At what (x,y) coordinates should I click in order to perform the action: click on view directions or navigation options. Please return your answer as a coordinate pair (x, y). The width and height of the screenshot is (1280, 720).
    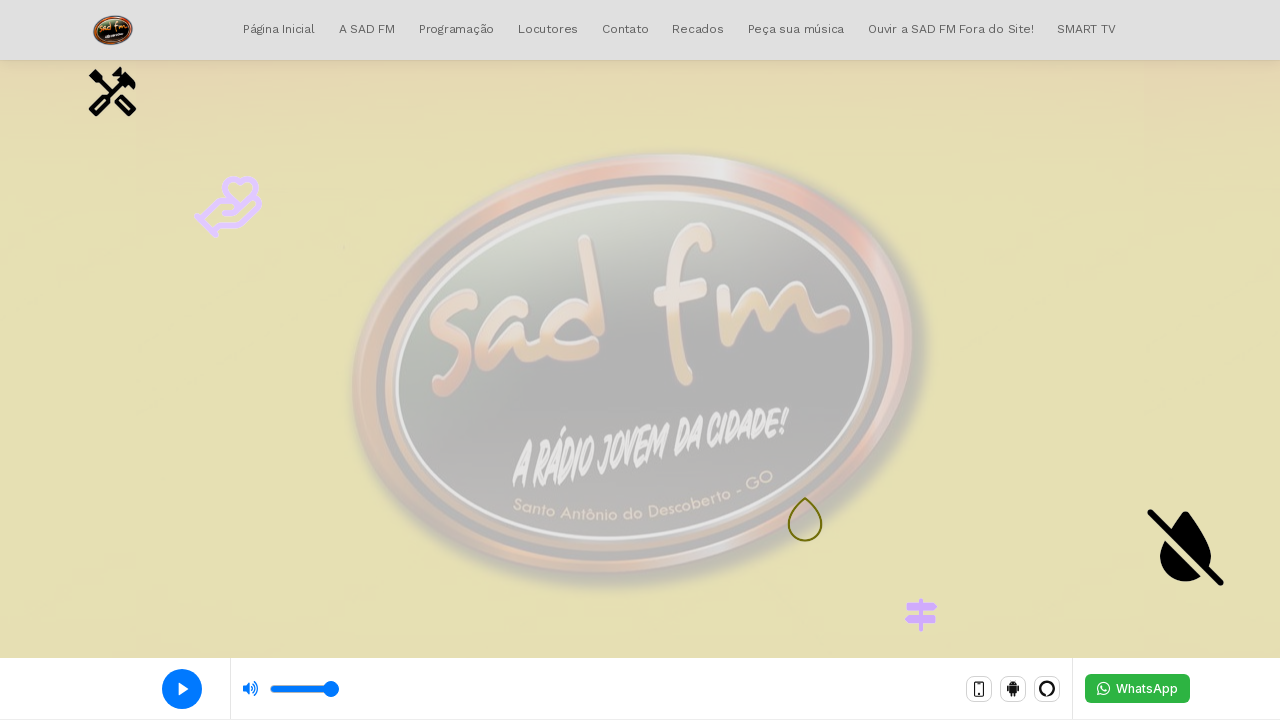
    Looking at the image, I should click on (921, 615).